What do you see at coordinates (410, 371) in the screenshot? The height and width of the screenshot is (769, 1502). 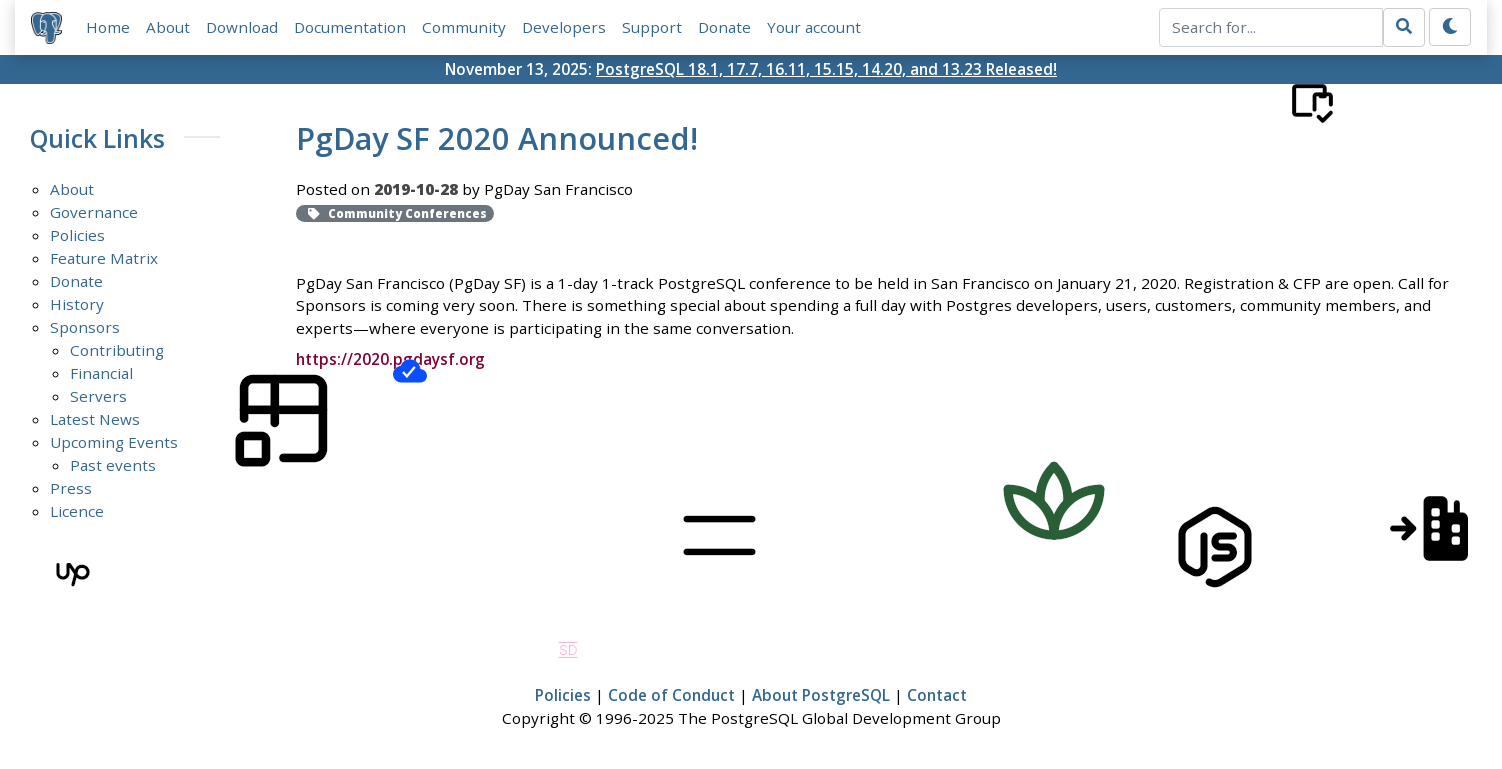 I see `file successfully uploaded to cloud storage` at bounding box center [410, 371].